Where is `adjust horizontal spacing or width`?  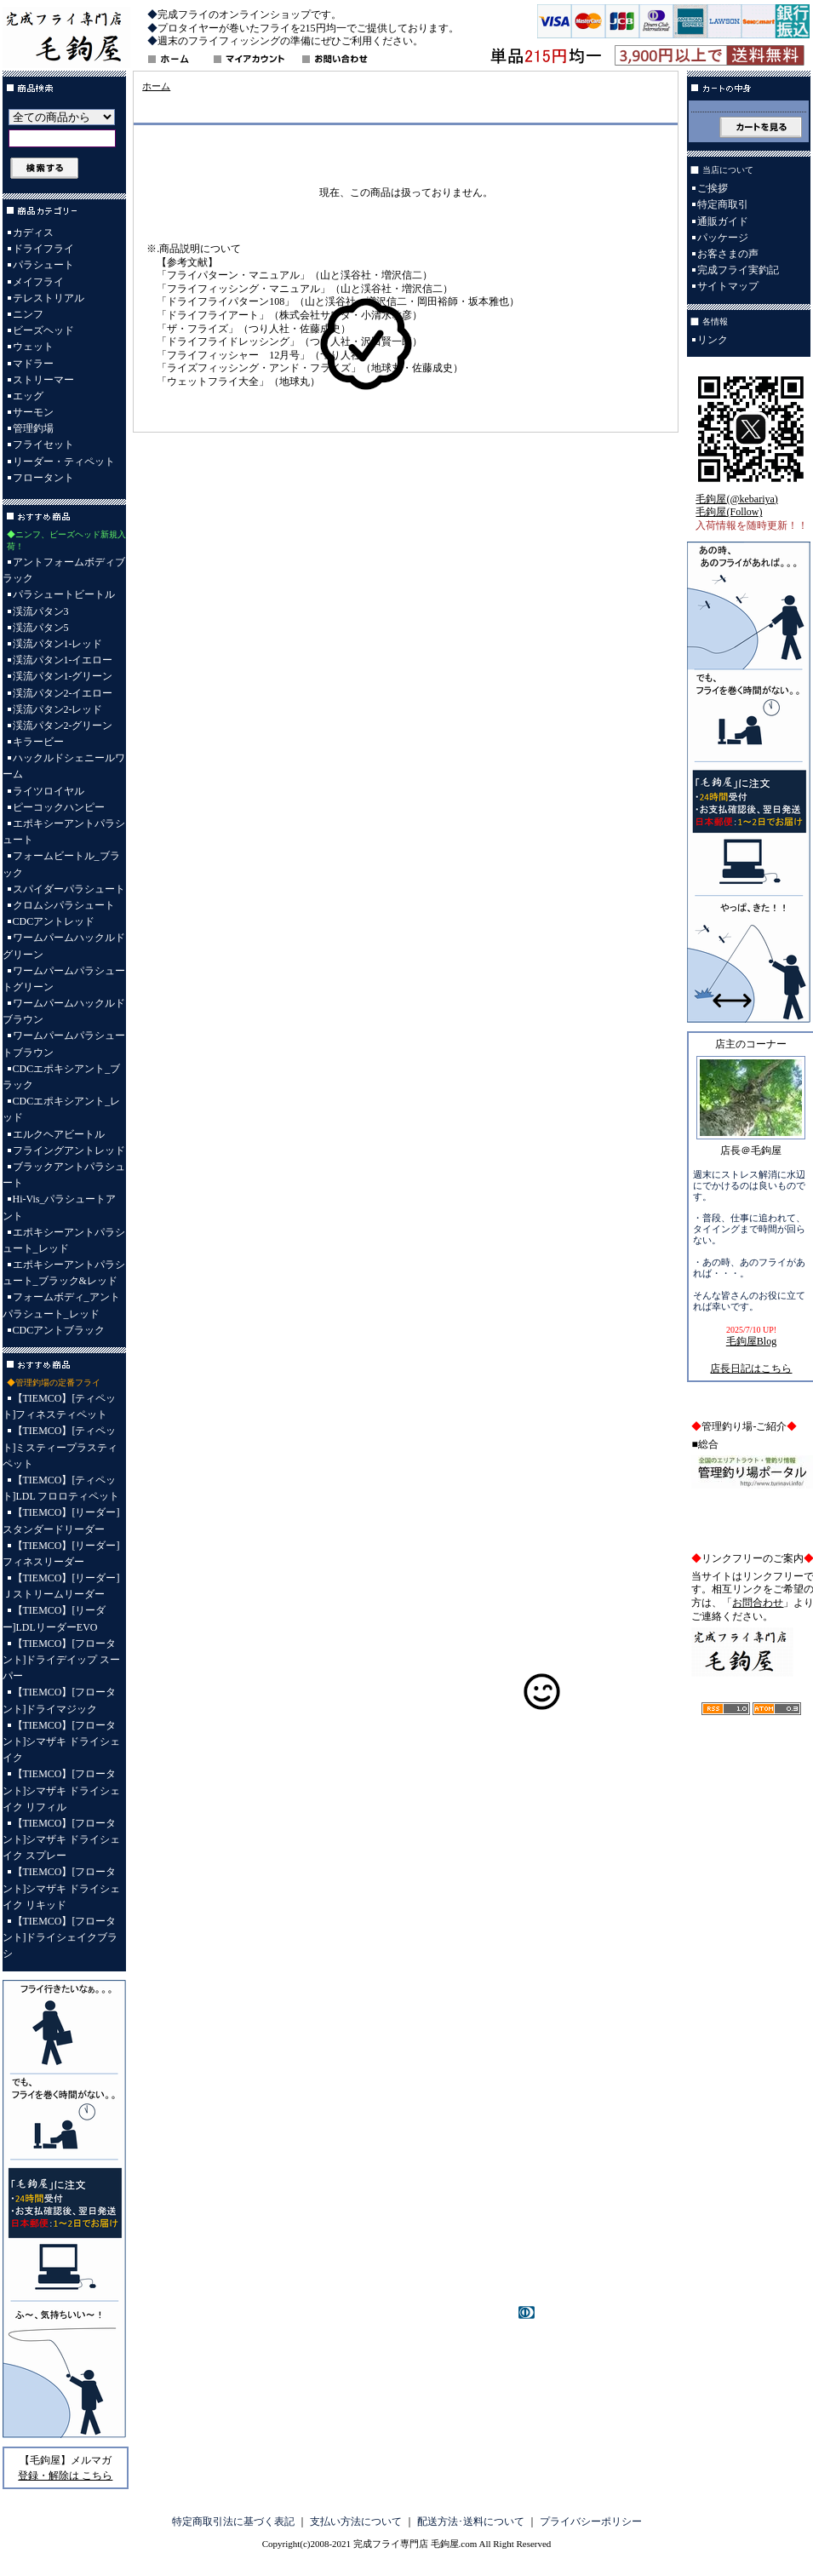 adjust horizontal spacing or width is located at coordinates (732, 1001).